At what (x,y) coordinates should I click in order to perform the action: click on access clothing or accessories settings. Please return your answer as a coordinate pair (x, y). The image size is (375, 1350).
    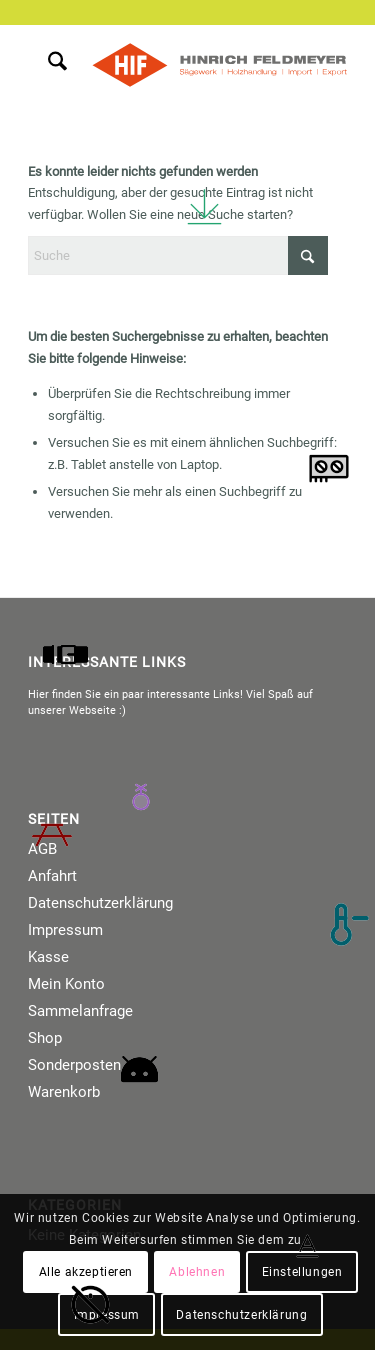
    Looking at the image, I should click on (65, 654).